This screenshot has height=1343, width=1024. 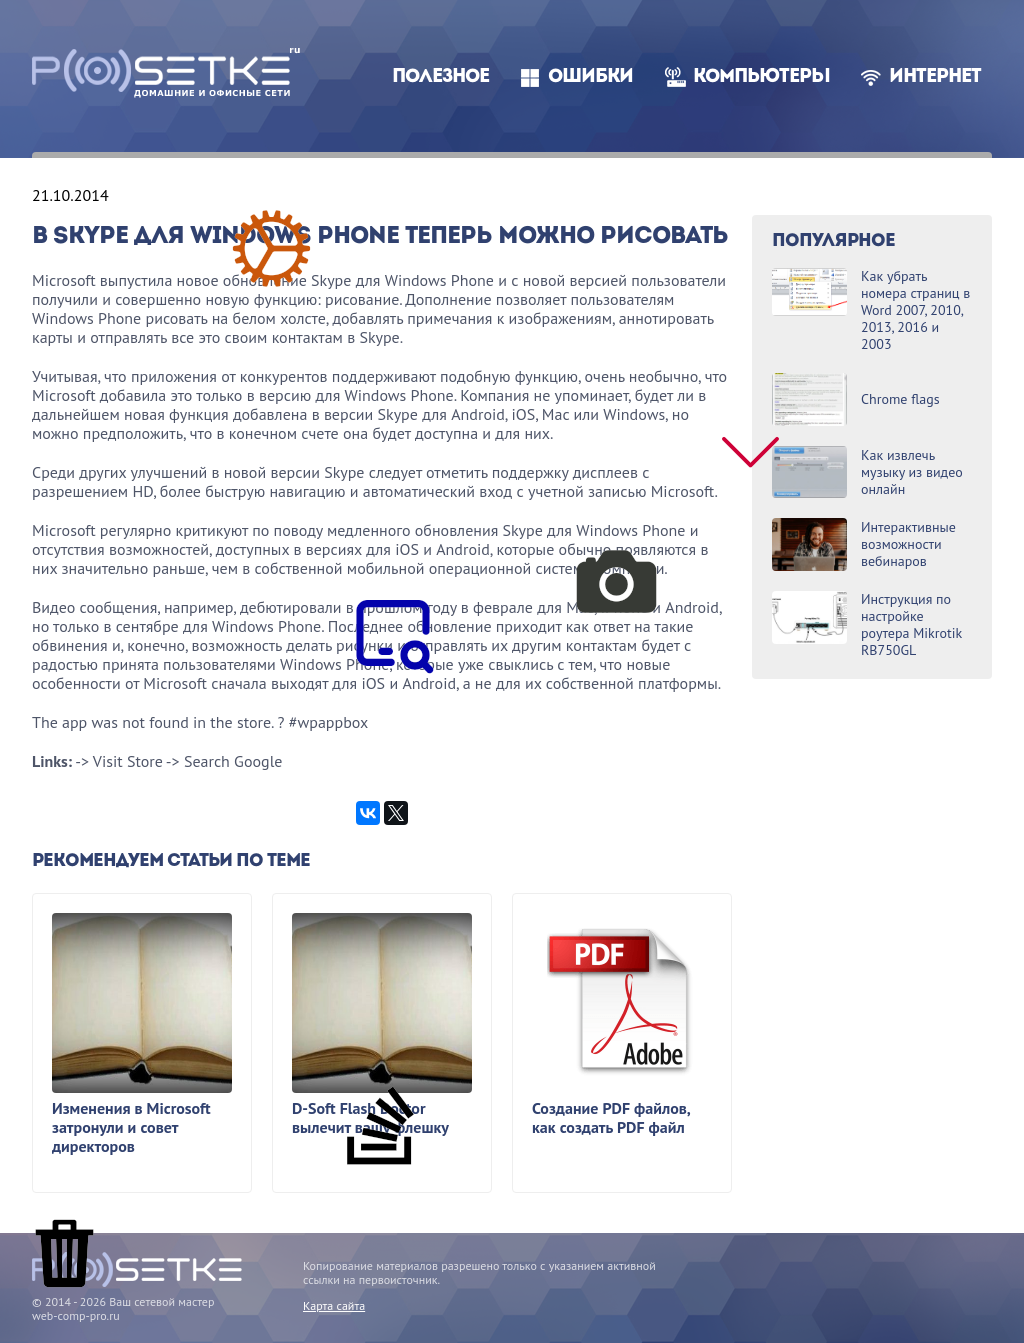 What do you see at coordinates (616, 581) in the screenshot?
I see `take a photo` at bounding box center [616, 581].